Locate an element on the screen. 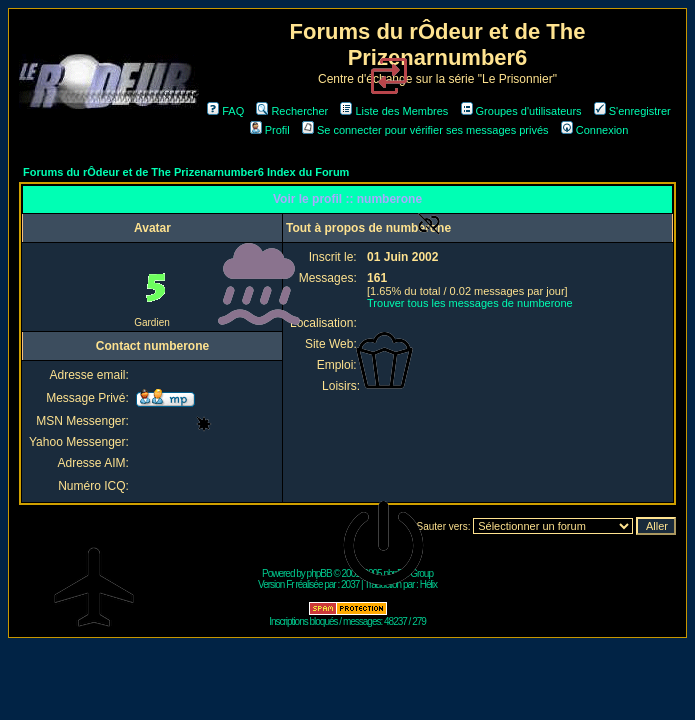 The image size is (695, 720). indicates a new or featured item is located at coordinates (204, 424).